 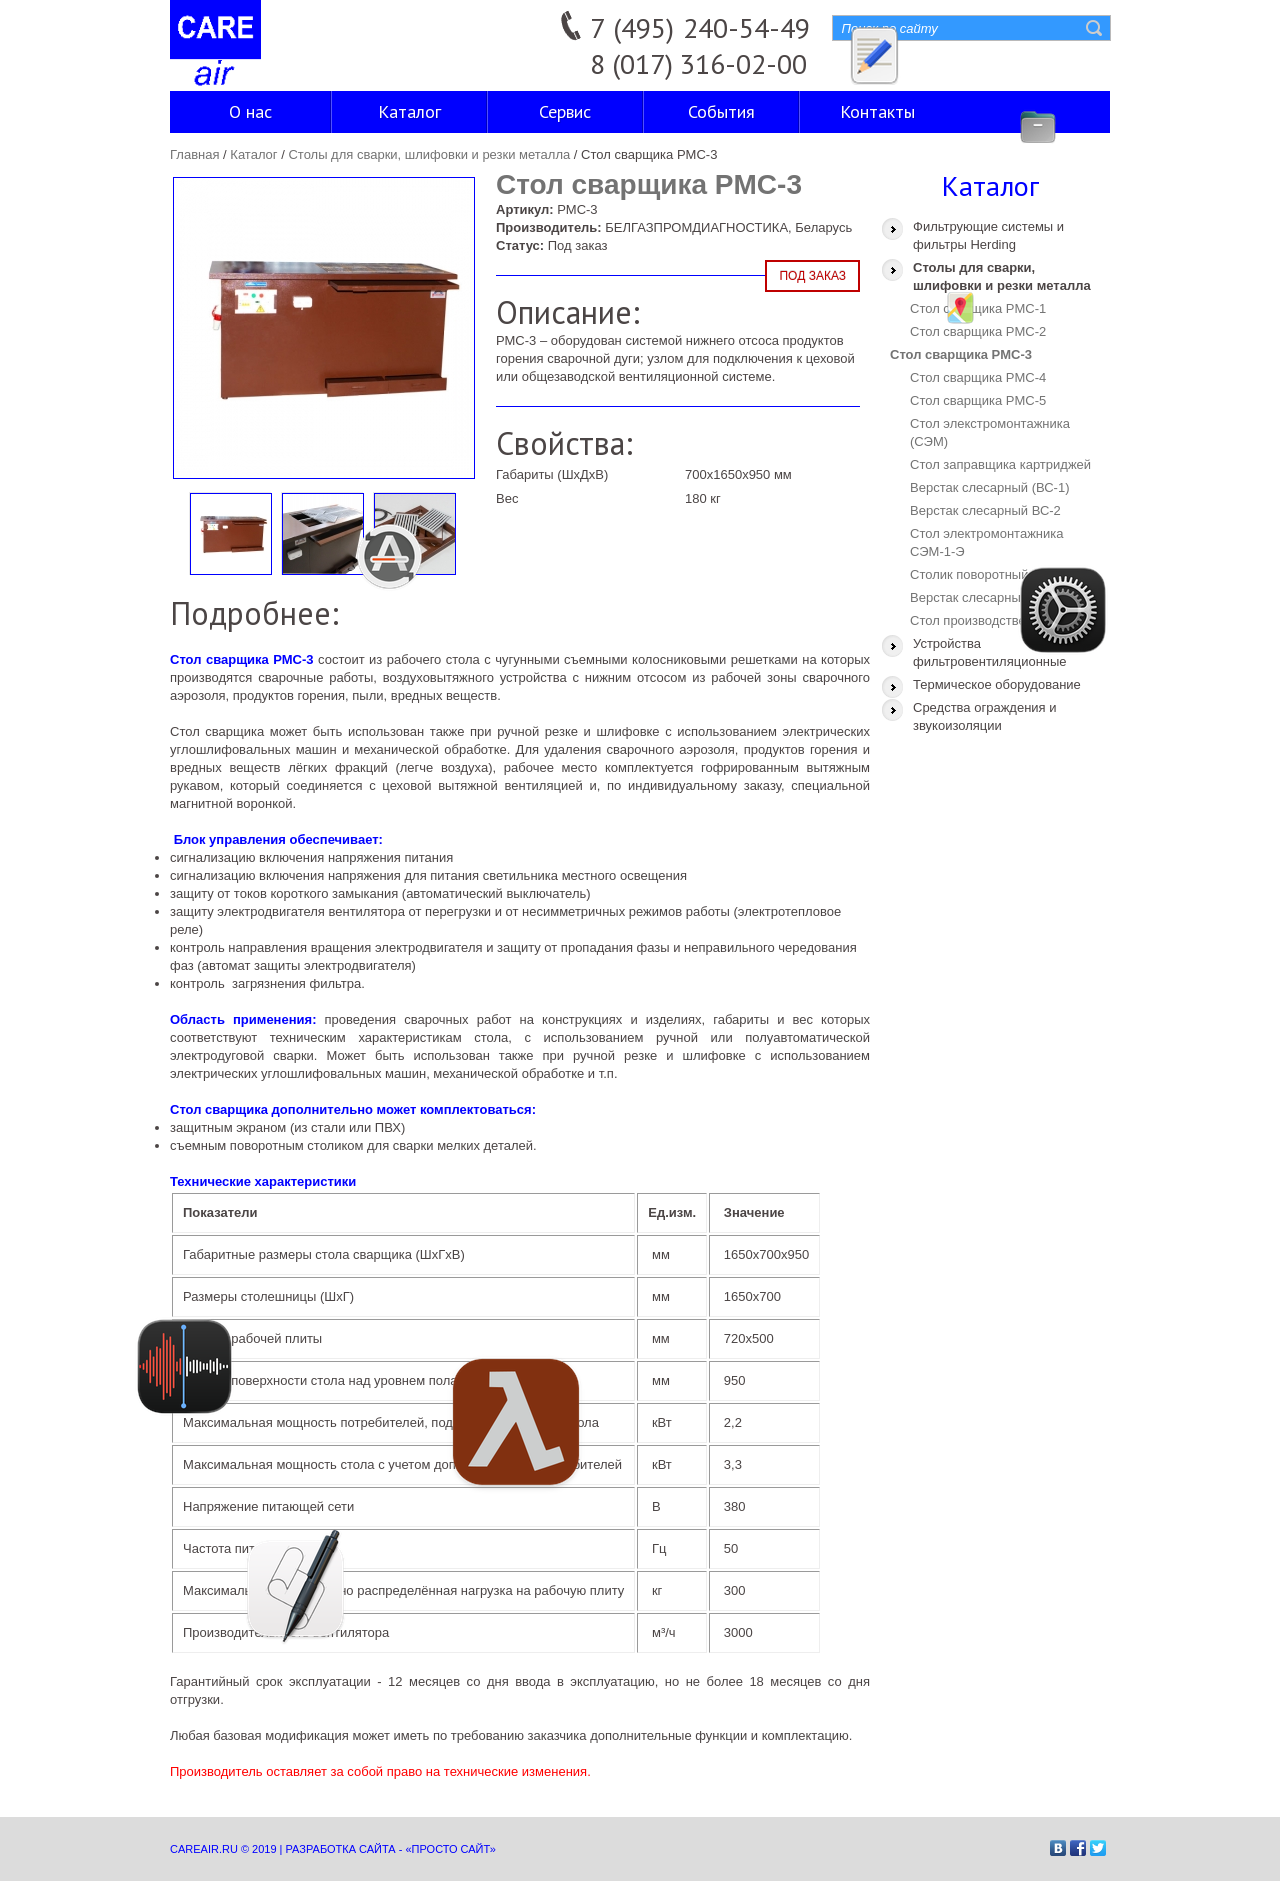 What do you see at coordinates (184, 1366) in the screenshot?
I see `open the sound recorder app` at bounding box center [184, 1366].